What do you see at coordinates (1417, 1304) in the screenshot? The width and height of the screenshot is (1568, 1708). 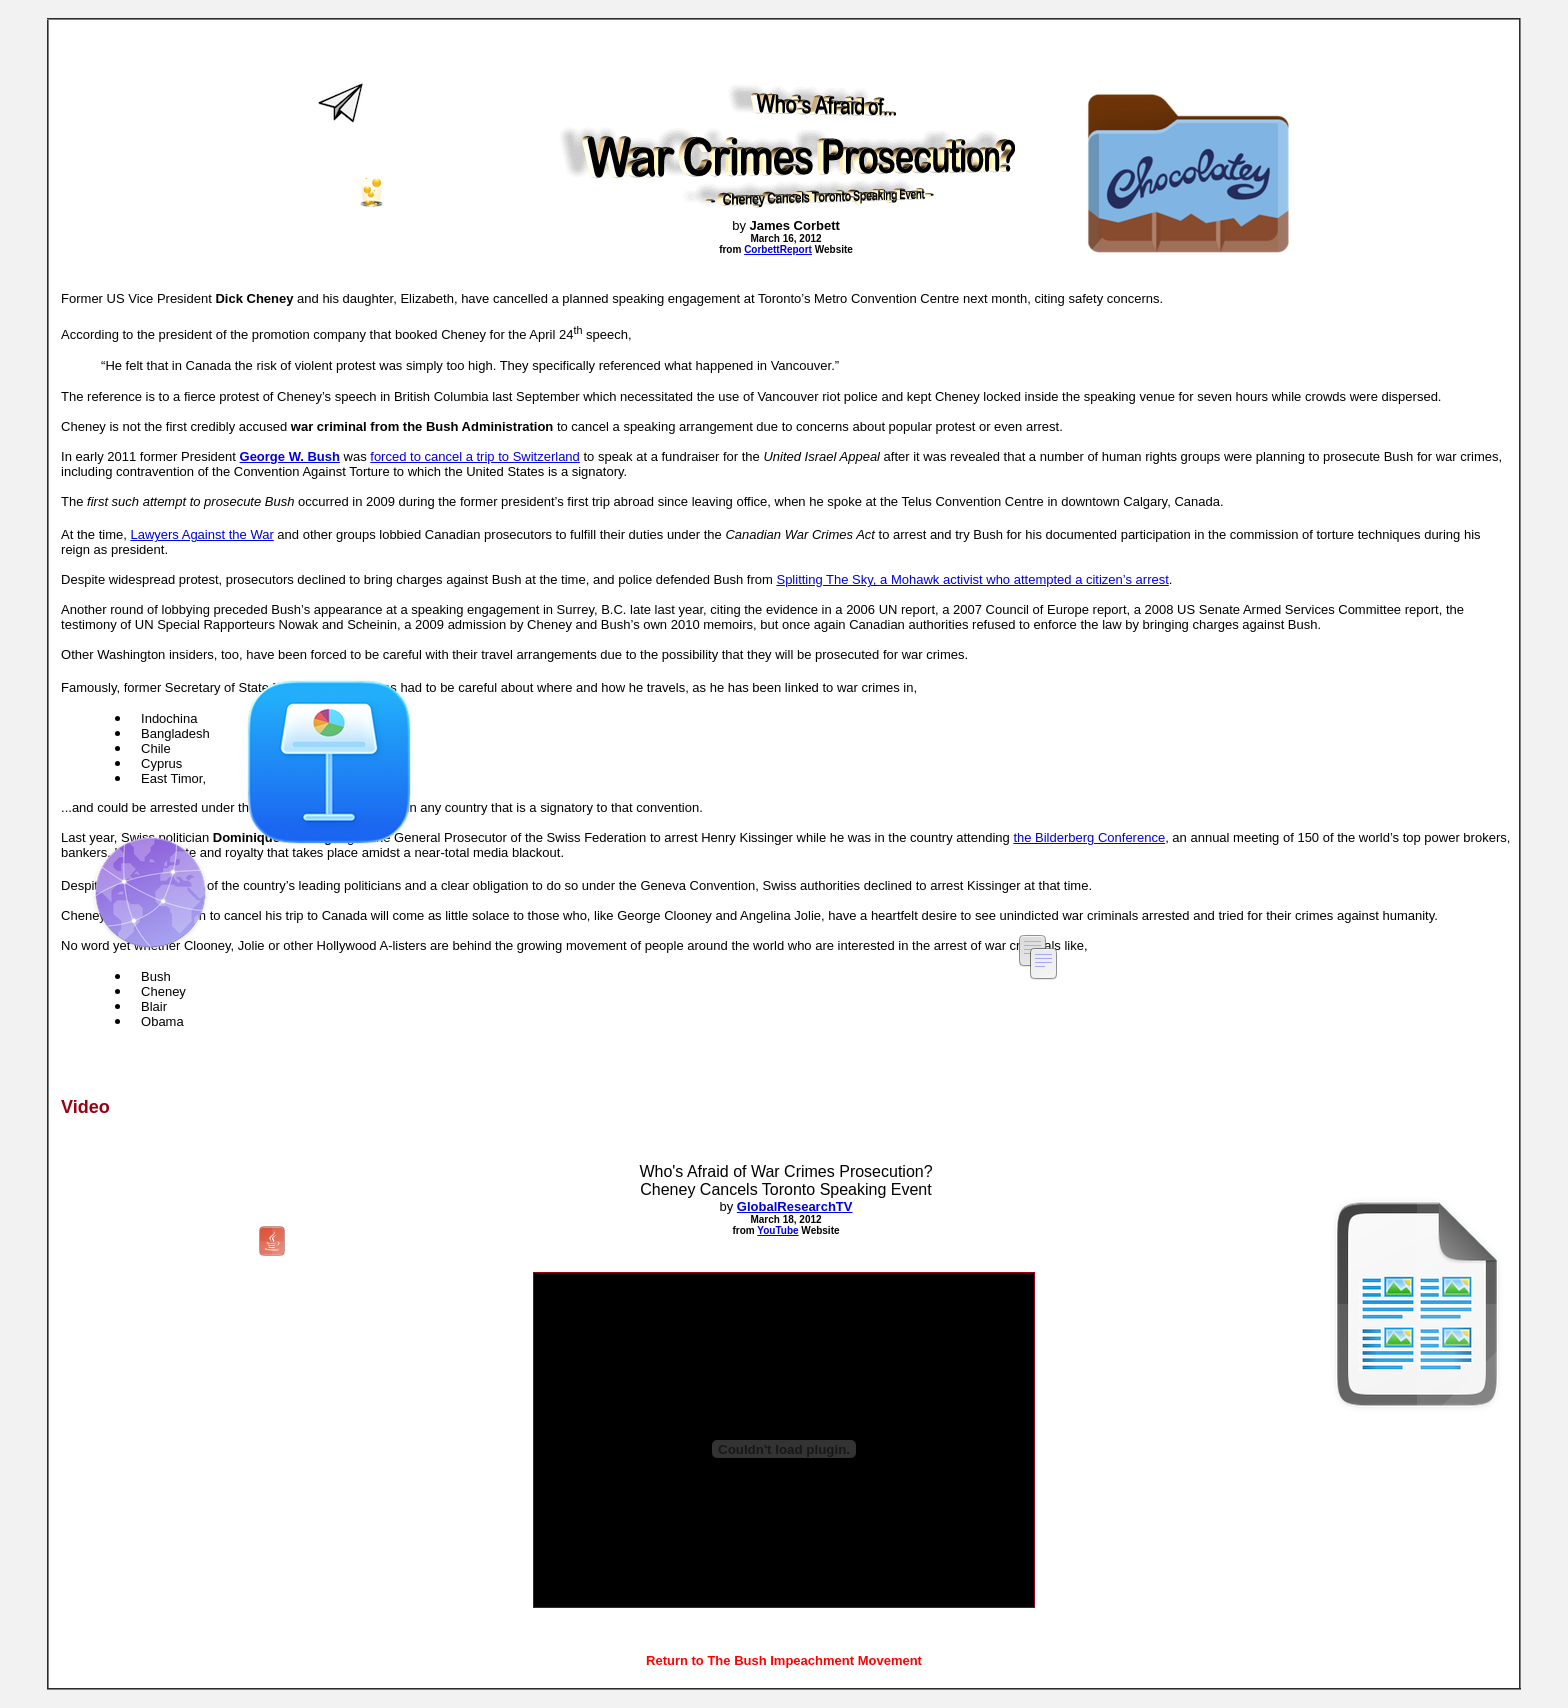 I see `libreoffice master document file type` at bounding box center [1417, 1304].